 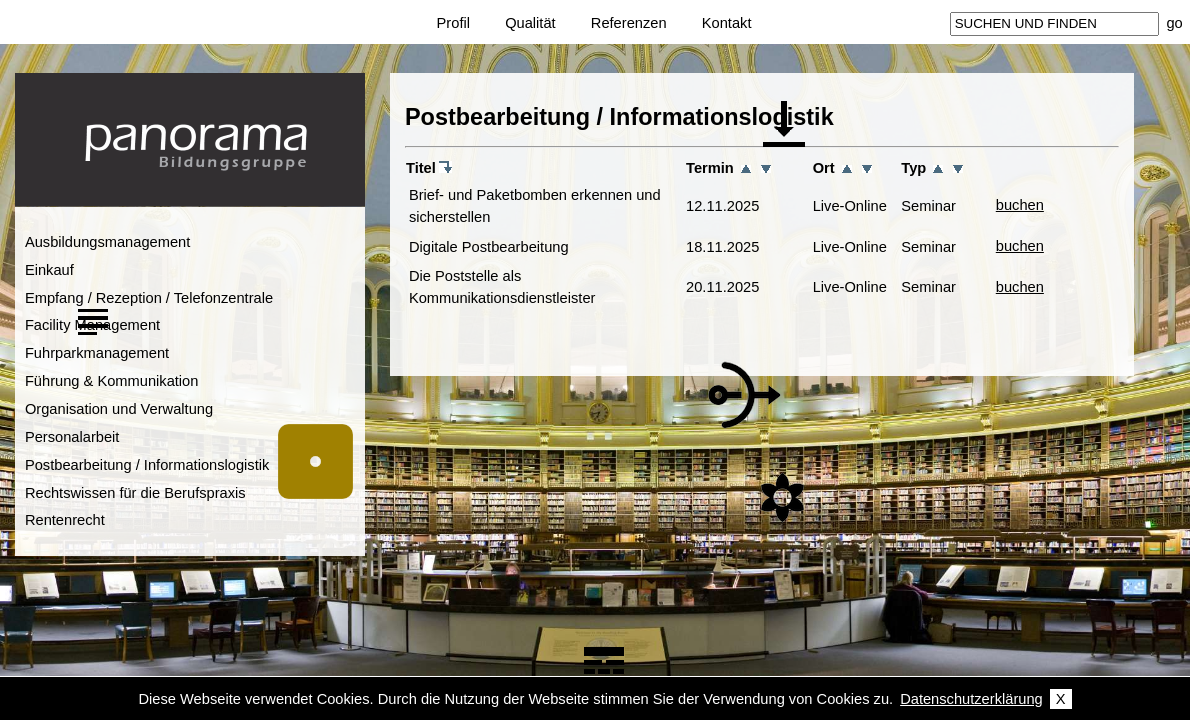 What do you see at coordinates (604, 665) in the screenshot?
I see `change text line spacing or density` at bounding box center [604, 665].